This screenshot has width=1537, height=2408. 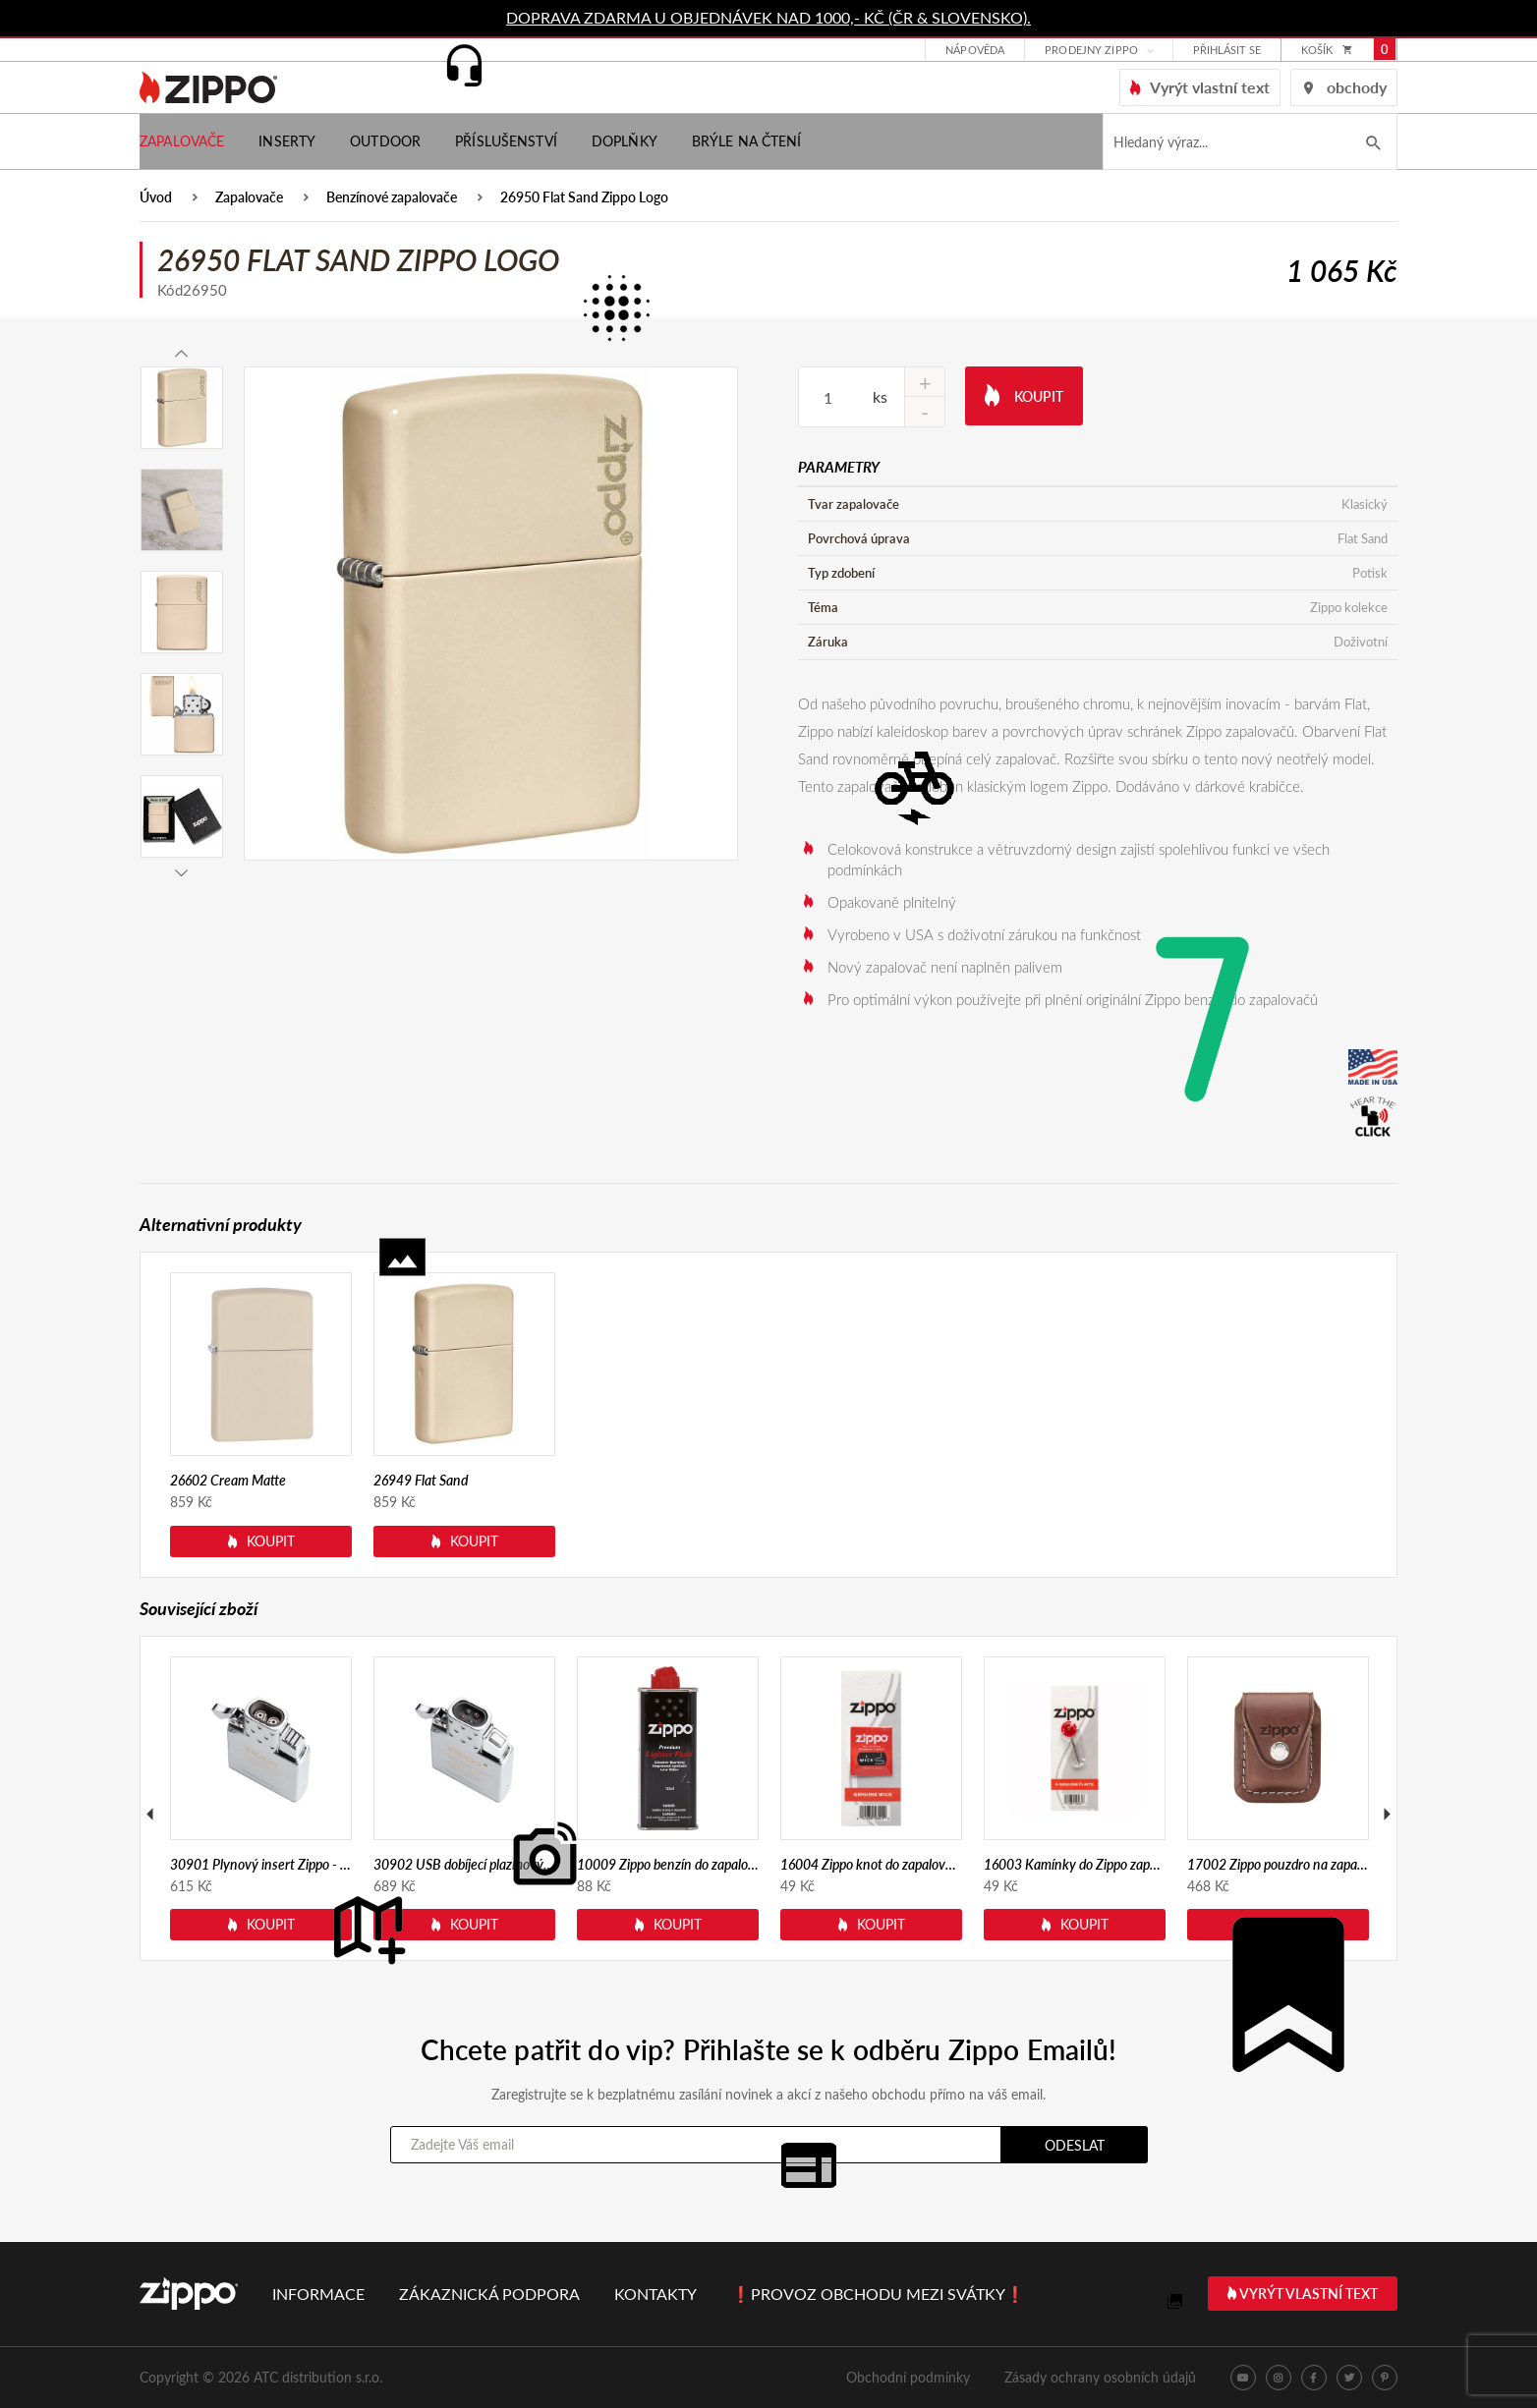 What do you see at coordinates (368, 1927) in the screenshot?
I see `add a new location to the map` at bounding box center [368, 1927].